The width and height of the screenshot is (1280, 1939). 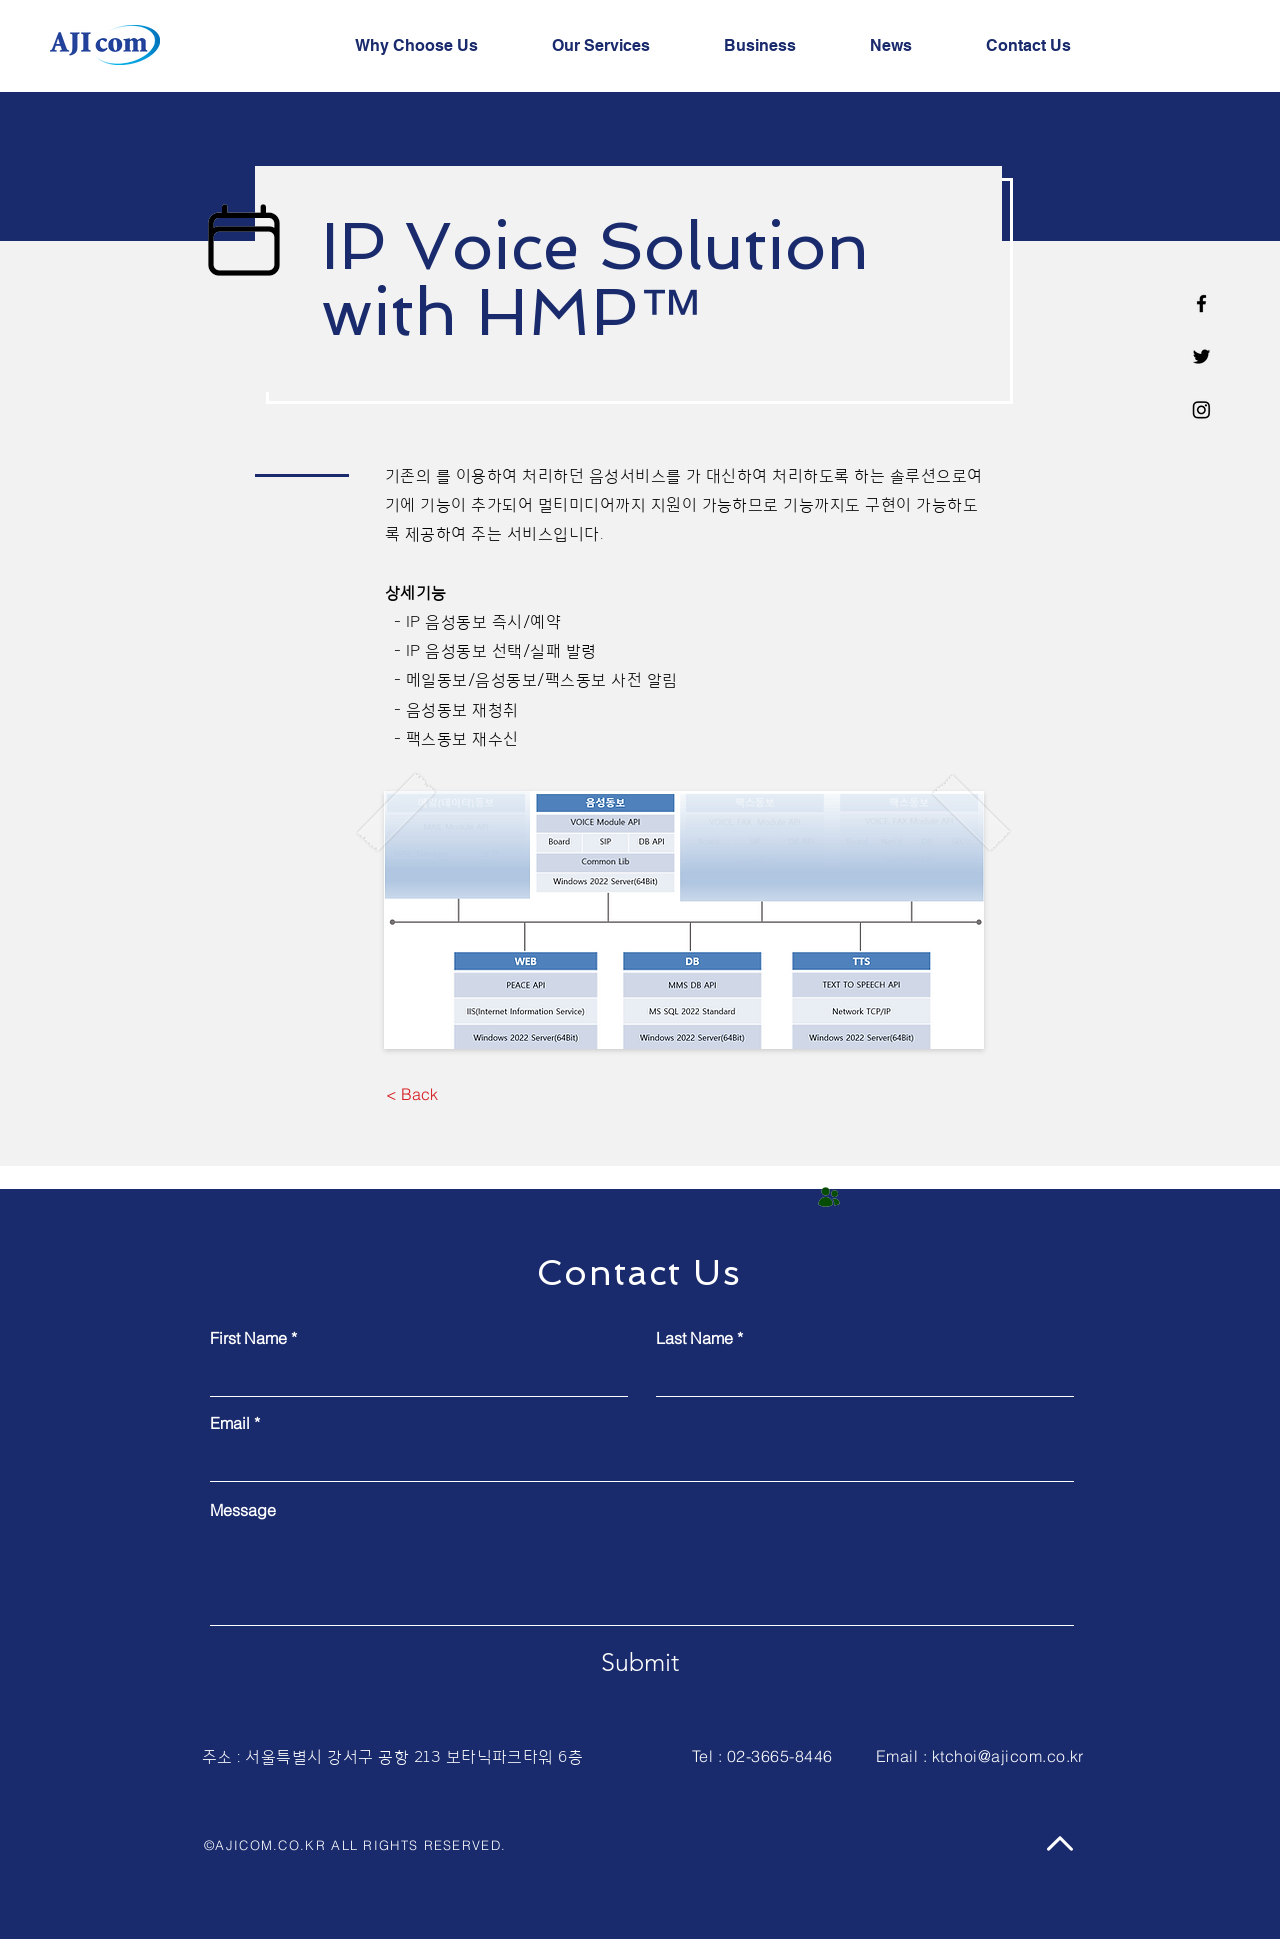 I want to click on view all users or team members, so click(x=829, y=1197).